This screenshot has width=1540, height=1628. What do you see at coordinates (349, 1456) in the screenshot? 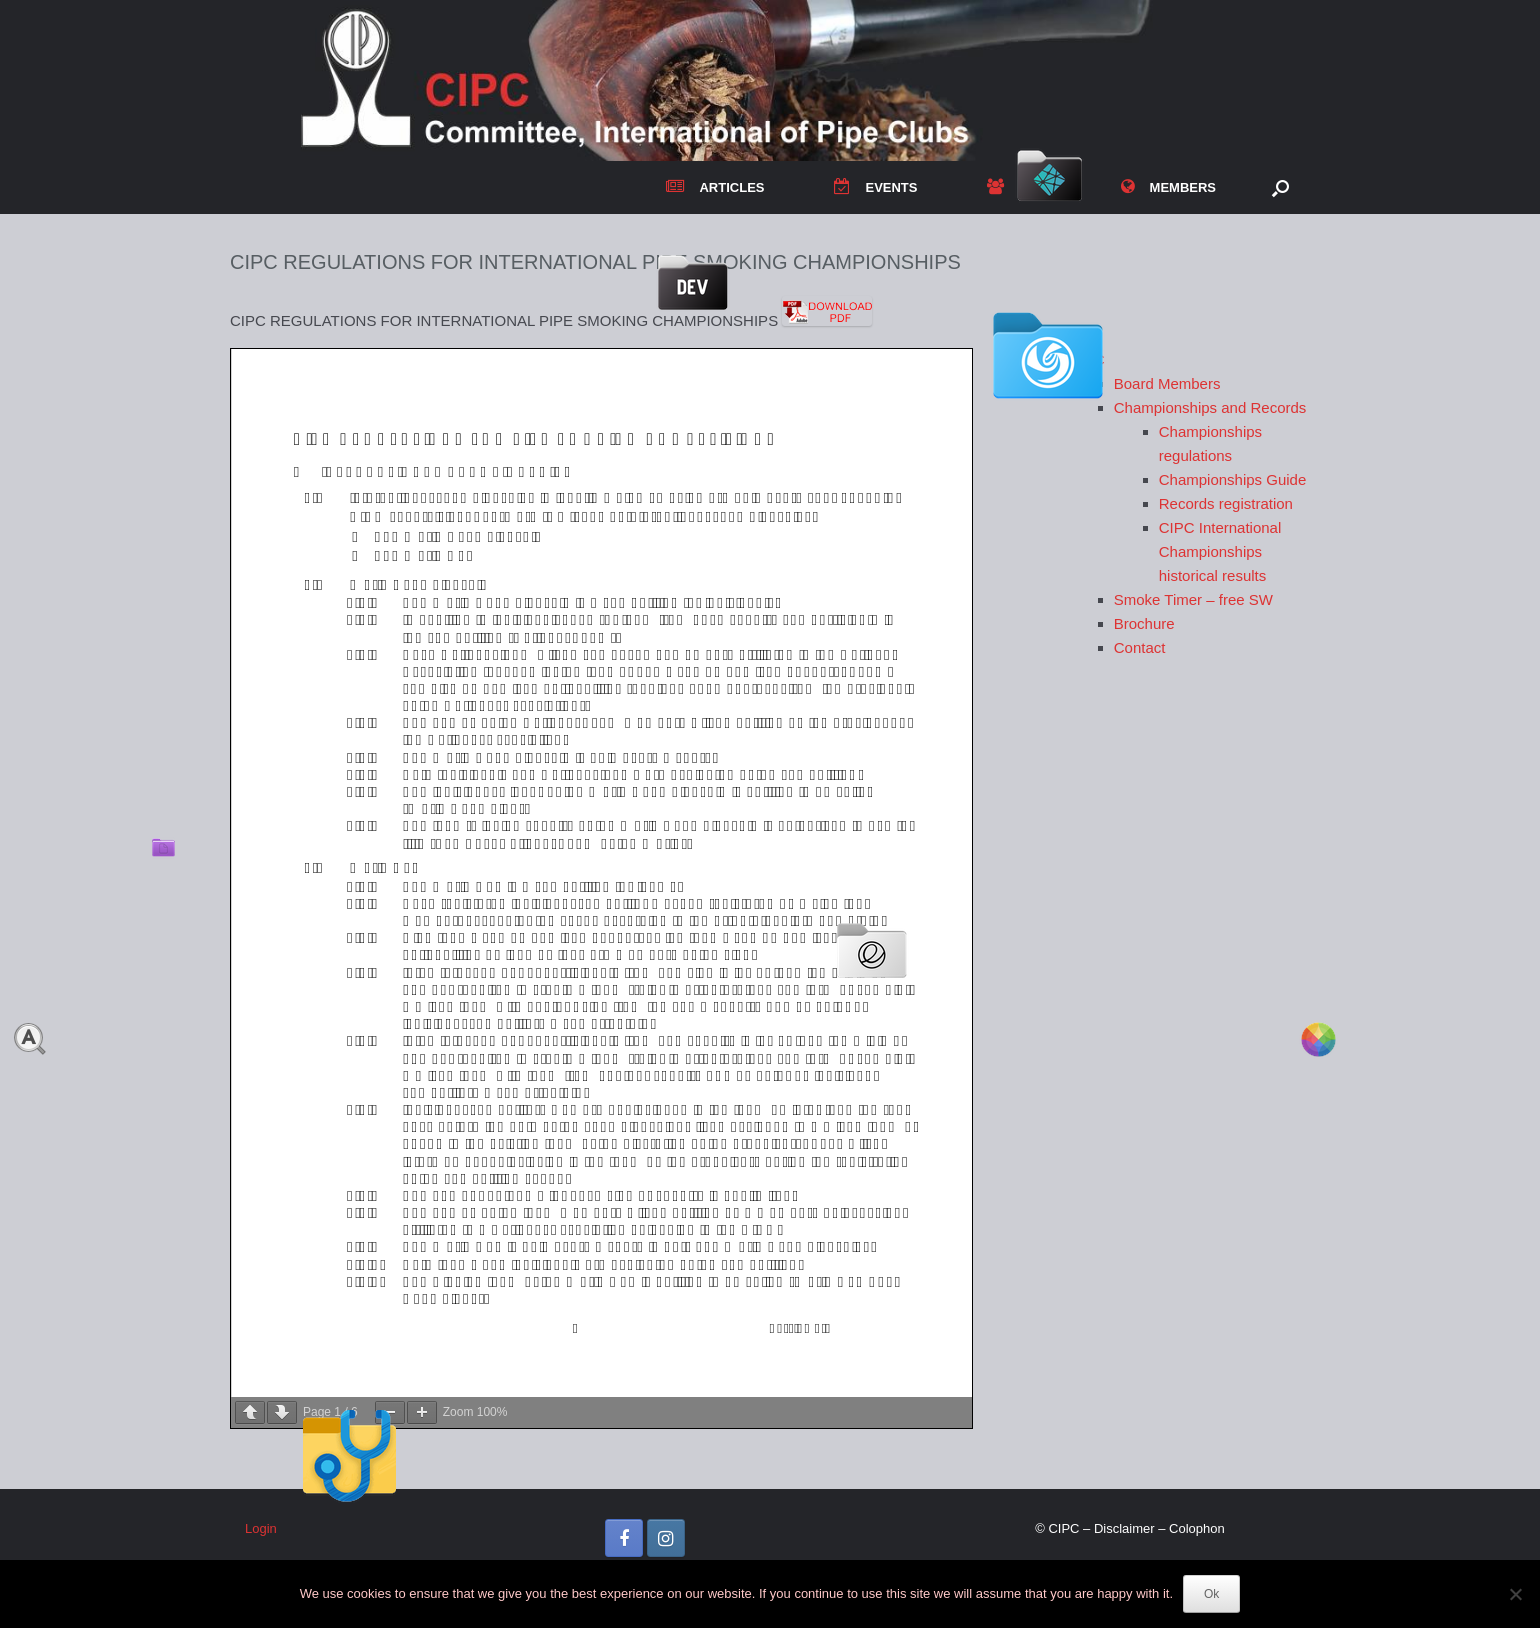
I see `access system recovery tools and files` at bounding box center [349, 1456].